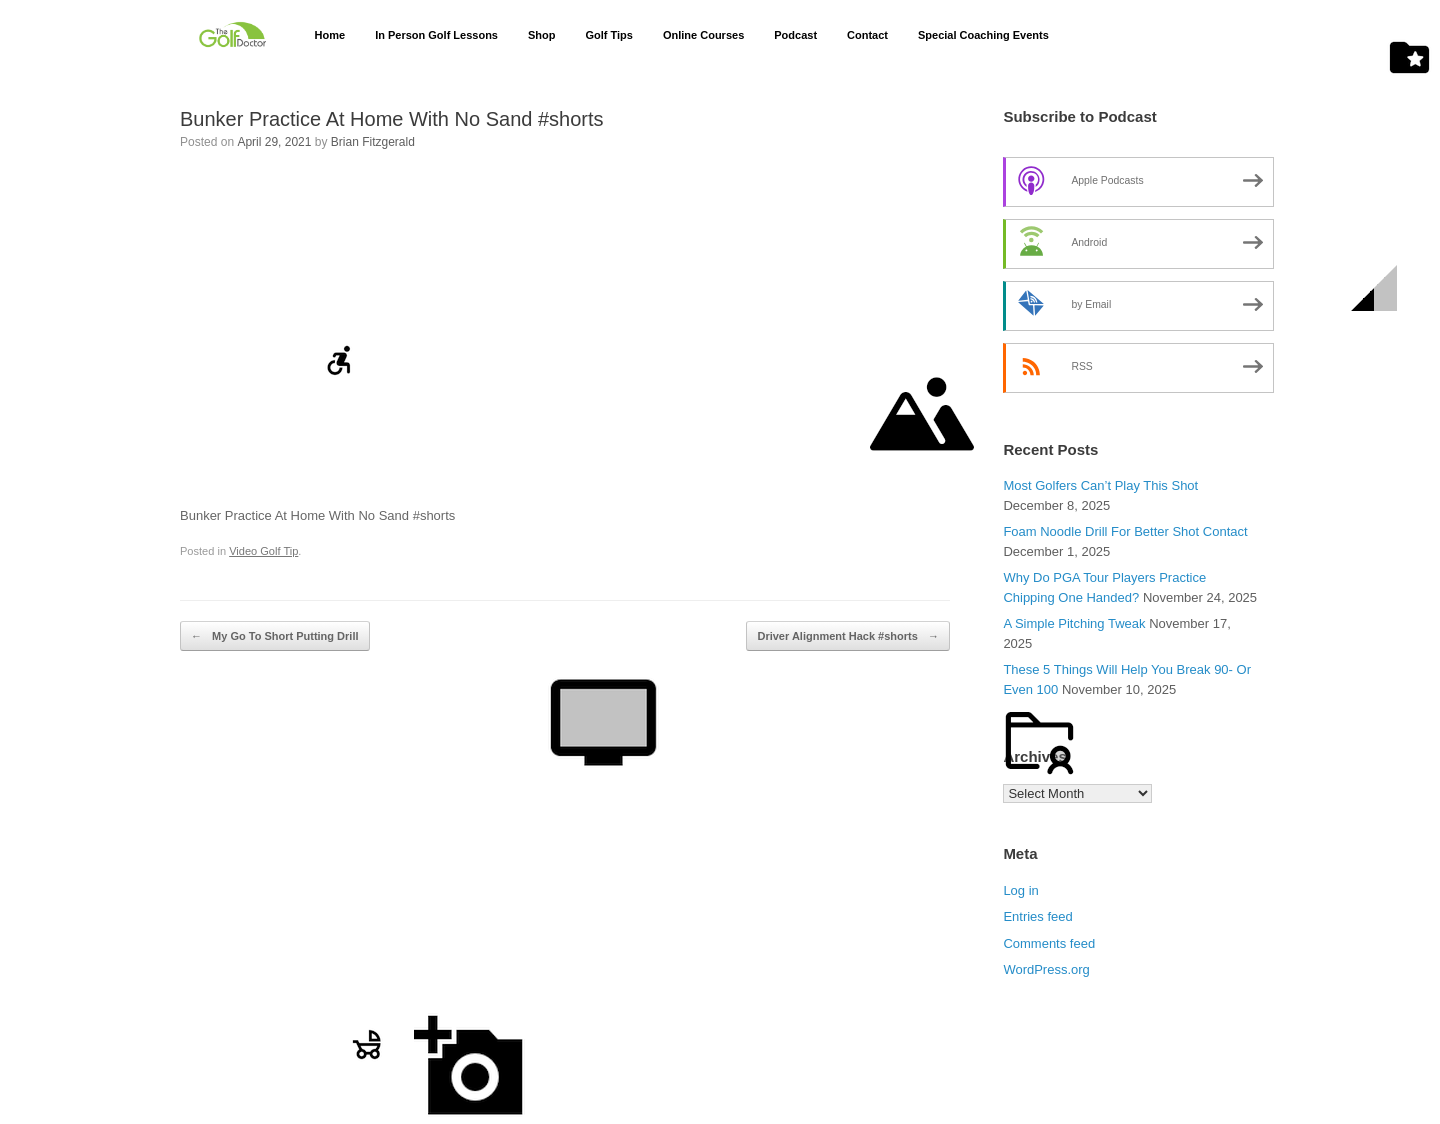 Image resolution: width=1440 pixels, height=1124 pixels. I want to click on indicates child-friendly or family-friendly location, so click(367, 1044).